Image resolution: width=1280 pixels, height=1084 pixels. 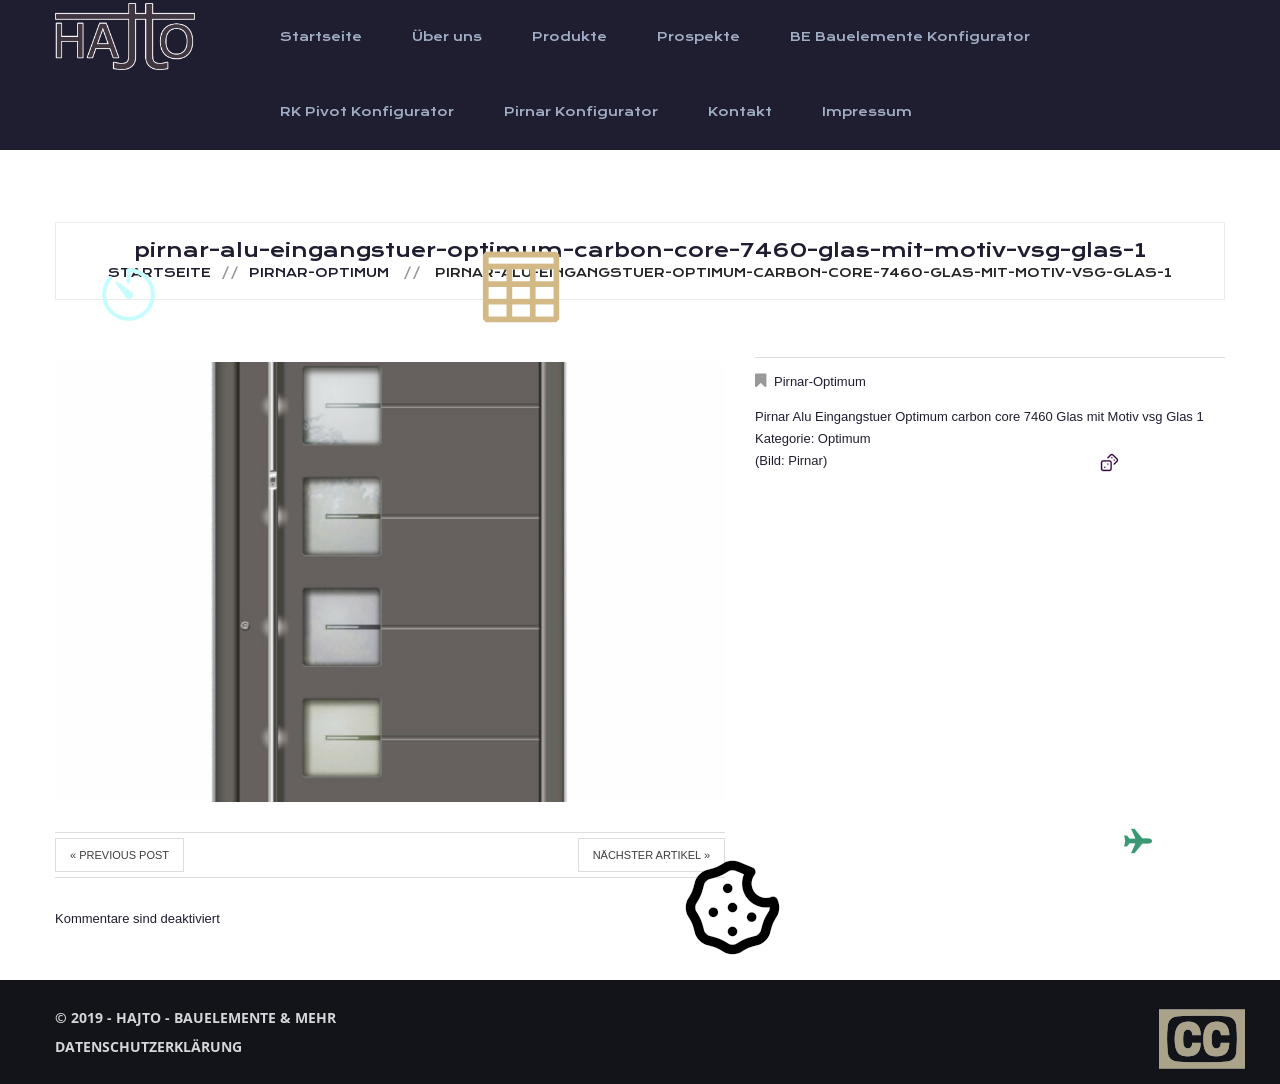 I want to click on enable airplane mode, so click(x=1138, y=841).